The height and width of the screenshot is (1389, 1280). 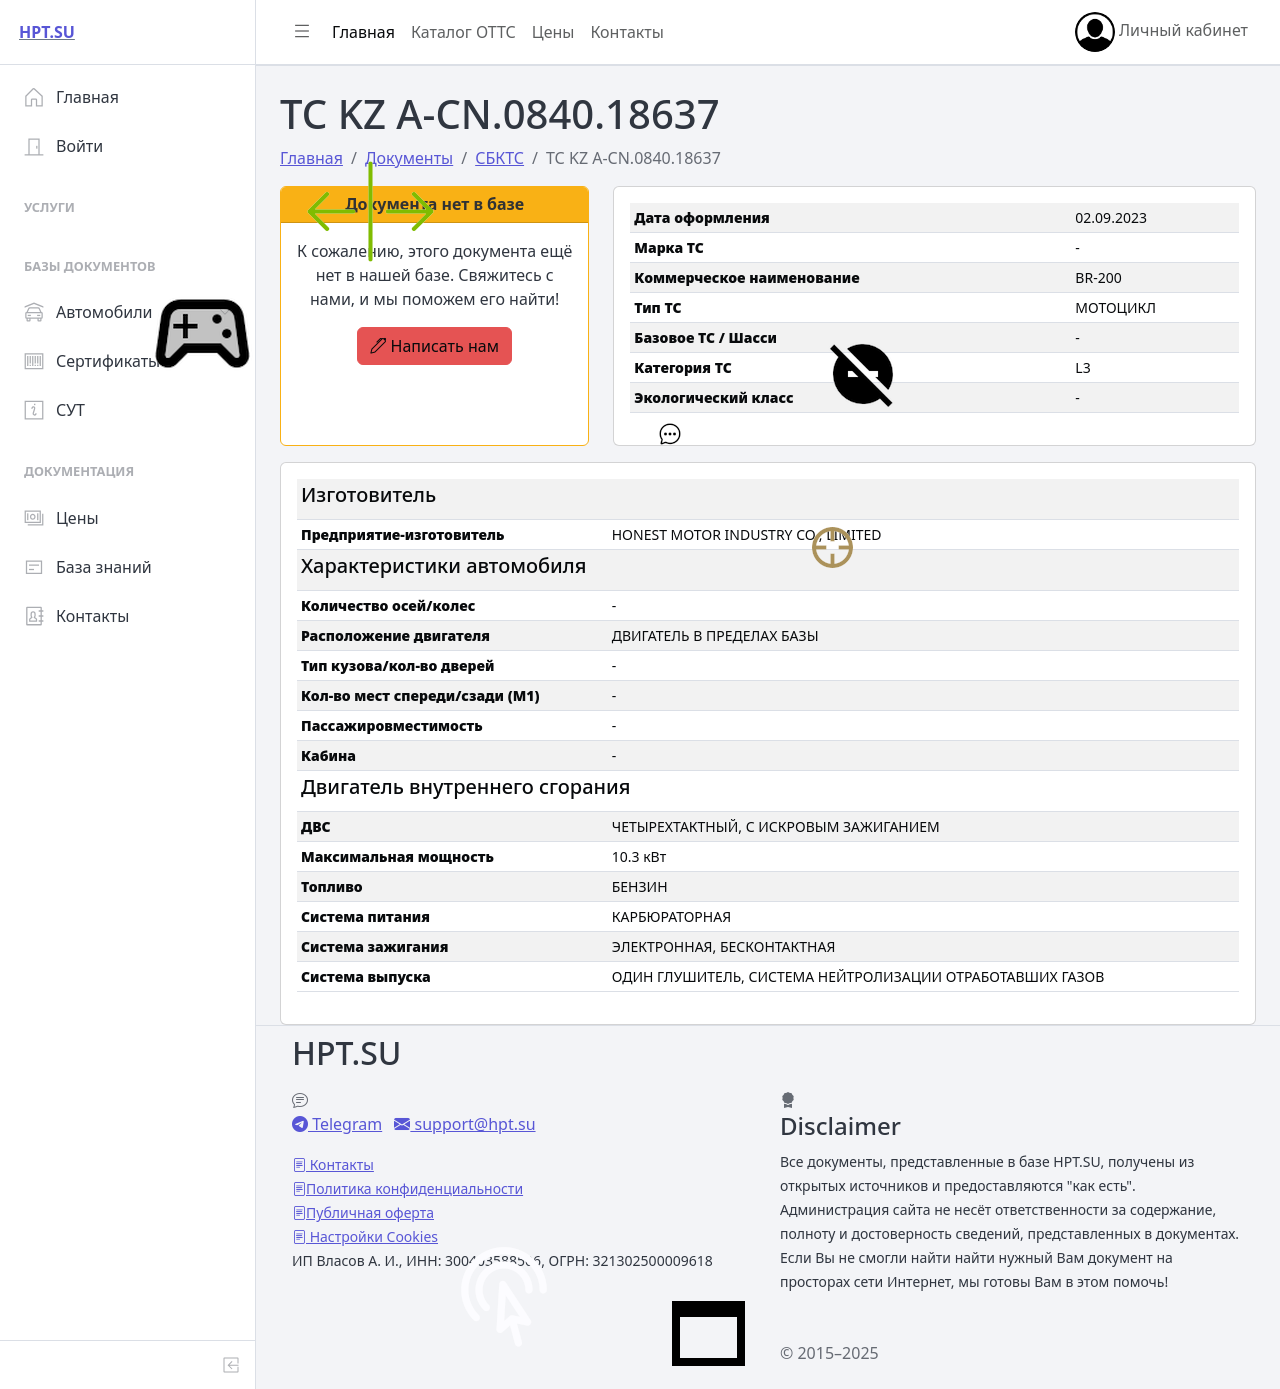 I want to click on do not disturb mode is disabled, so click(x=863, y=374).